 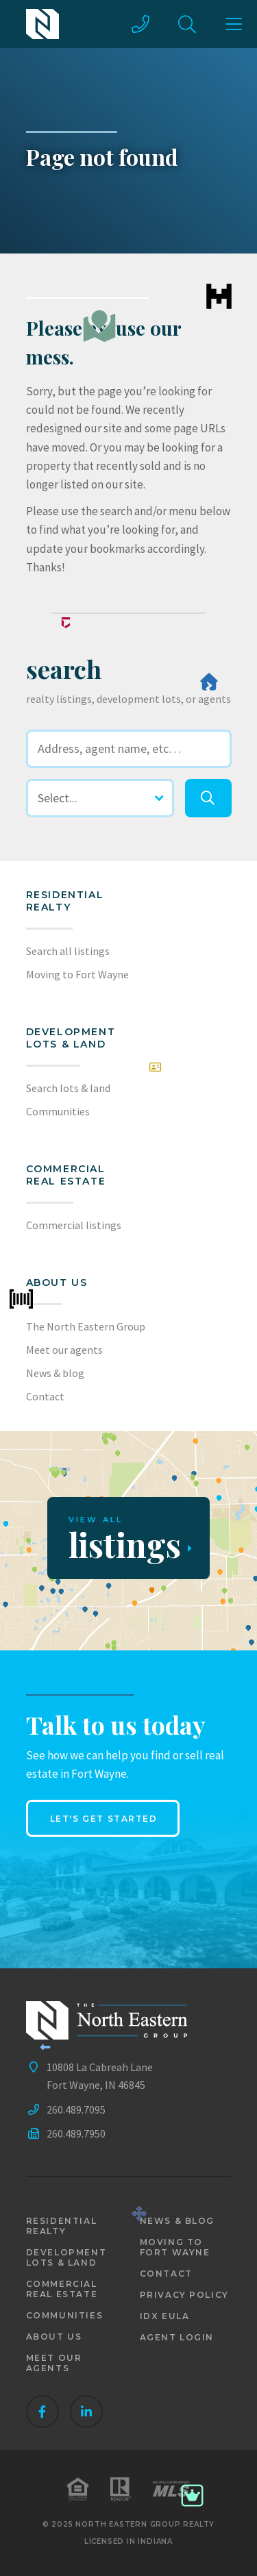 I want to click on visit papers with code website, so click(x=21, y=1299).